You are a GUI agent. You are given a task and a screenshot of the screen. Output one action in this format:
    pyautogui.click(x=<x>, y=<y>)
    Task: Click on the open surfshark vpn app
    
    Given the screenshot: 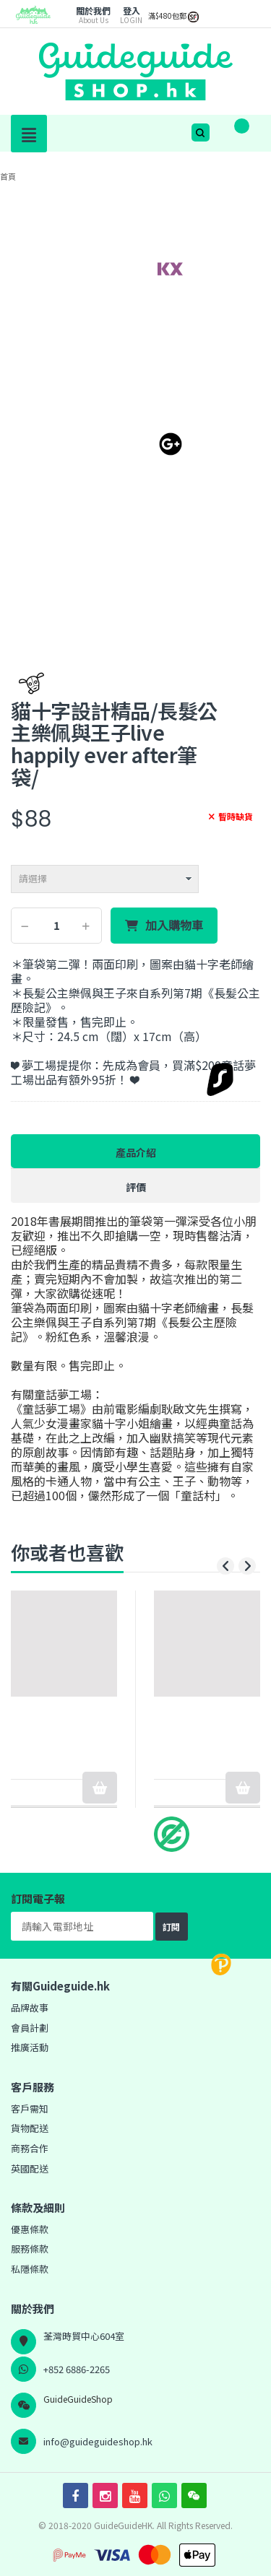 What is the action you would take?
    pyautogui.click(x=220, y=1079)
    